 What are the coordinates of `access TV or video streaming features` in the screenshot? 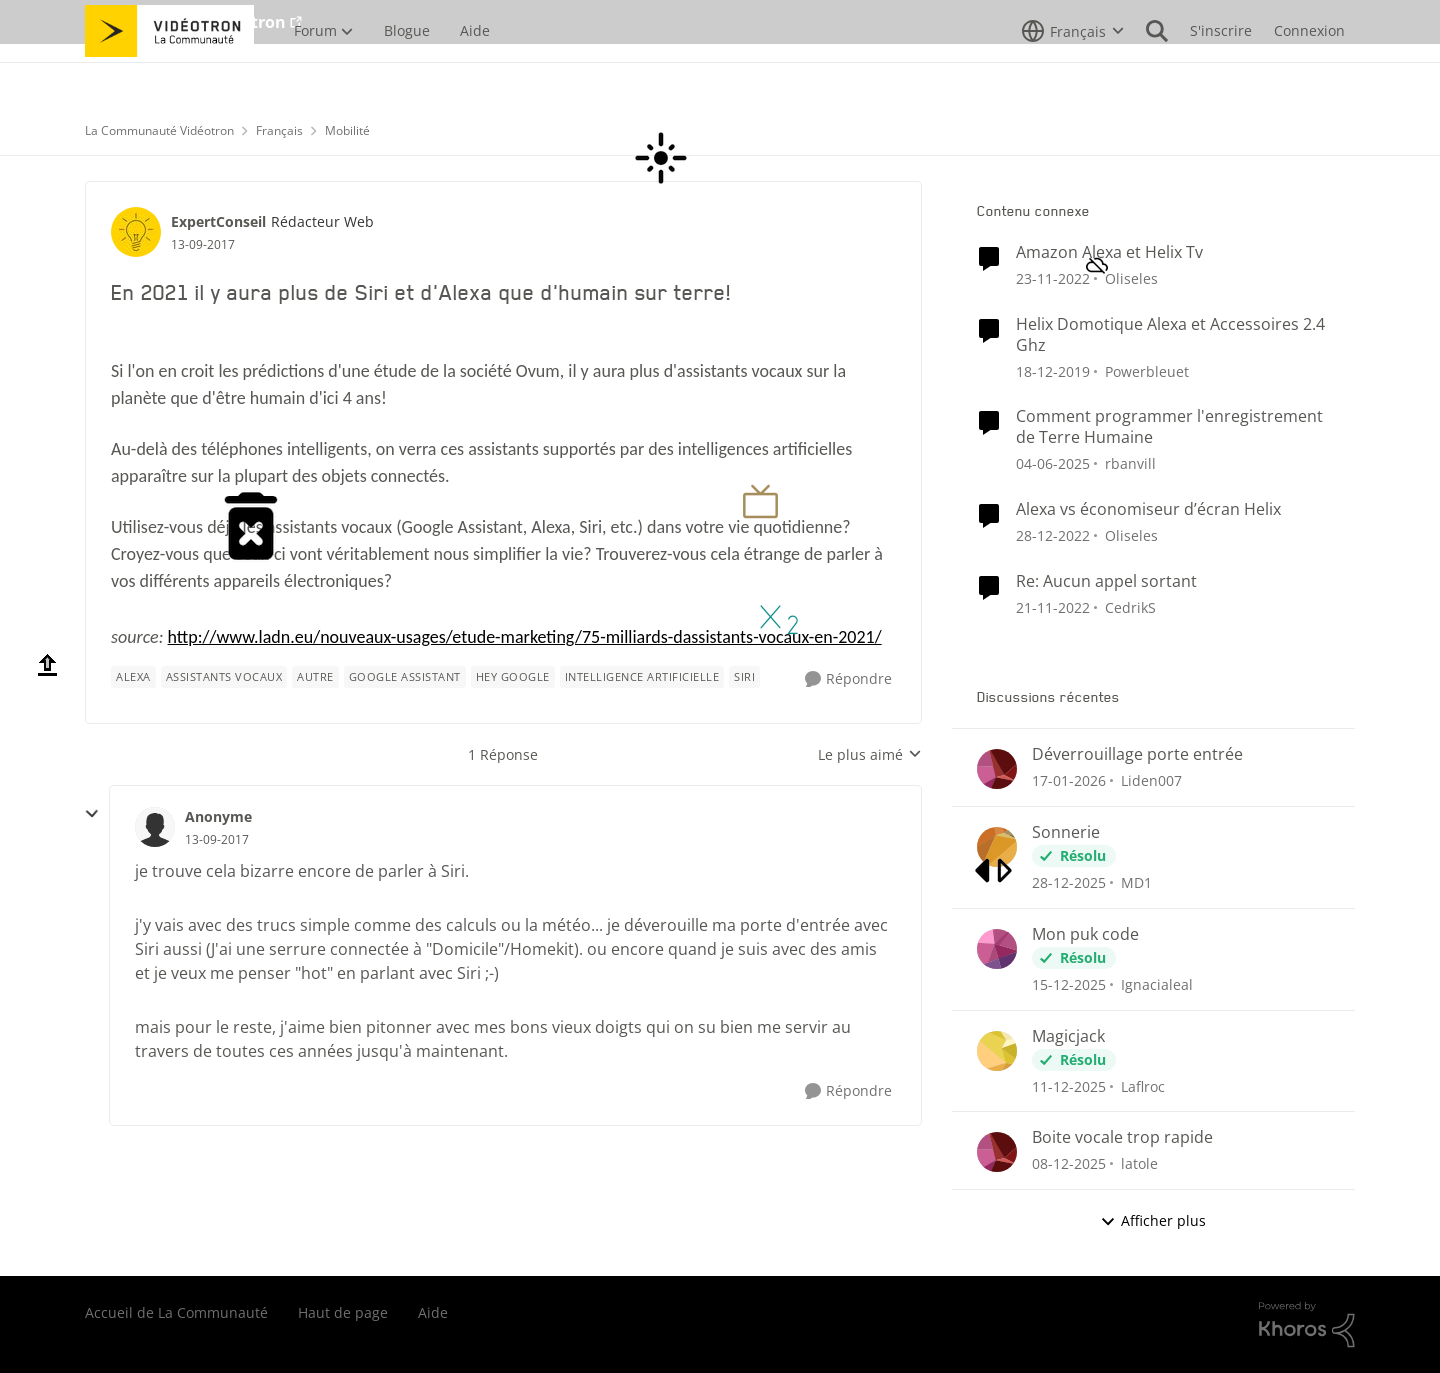 It's located at (760, 503).